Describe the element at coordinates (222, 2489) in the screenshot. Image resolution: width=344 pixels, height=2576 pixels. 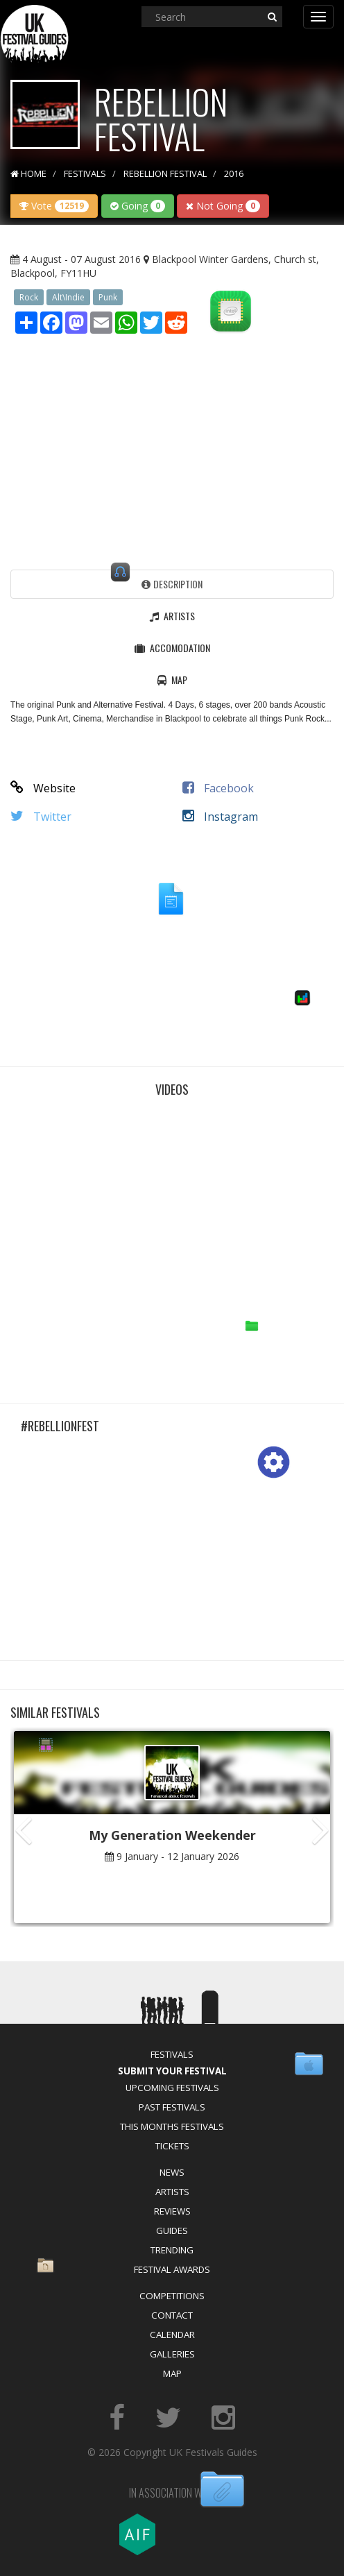
I see `open folder containing email attachments` at that location.